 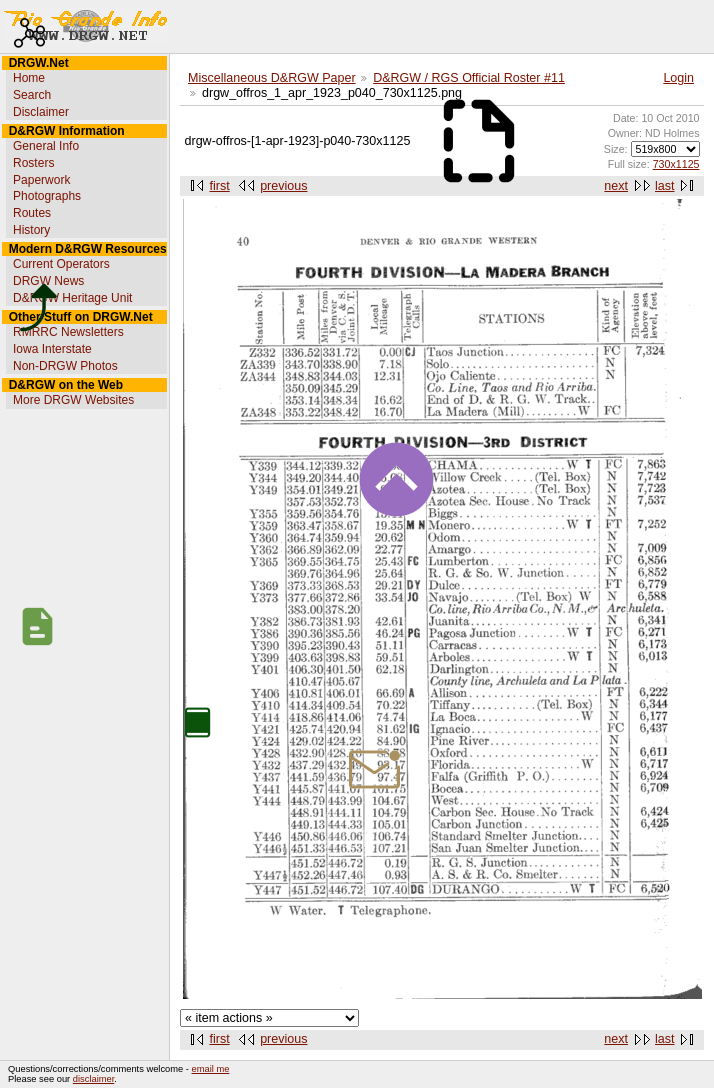 I want to click on indicates unread messages or notifications, so click(x=374, y=769).